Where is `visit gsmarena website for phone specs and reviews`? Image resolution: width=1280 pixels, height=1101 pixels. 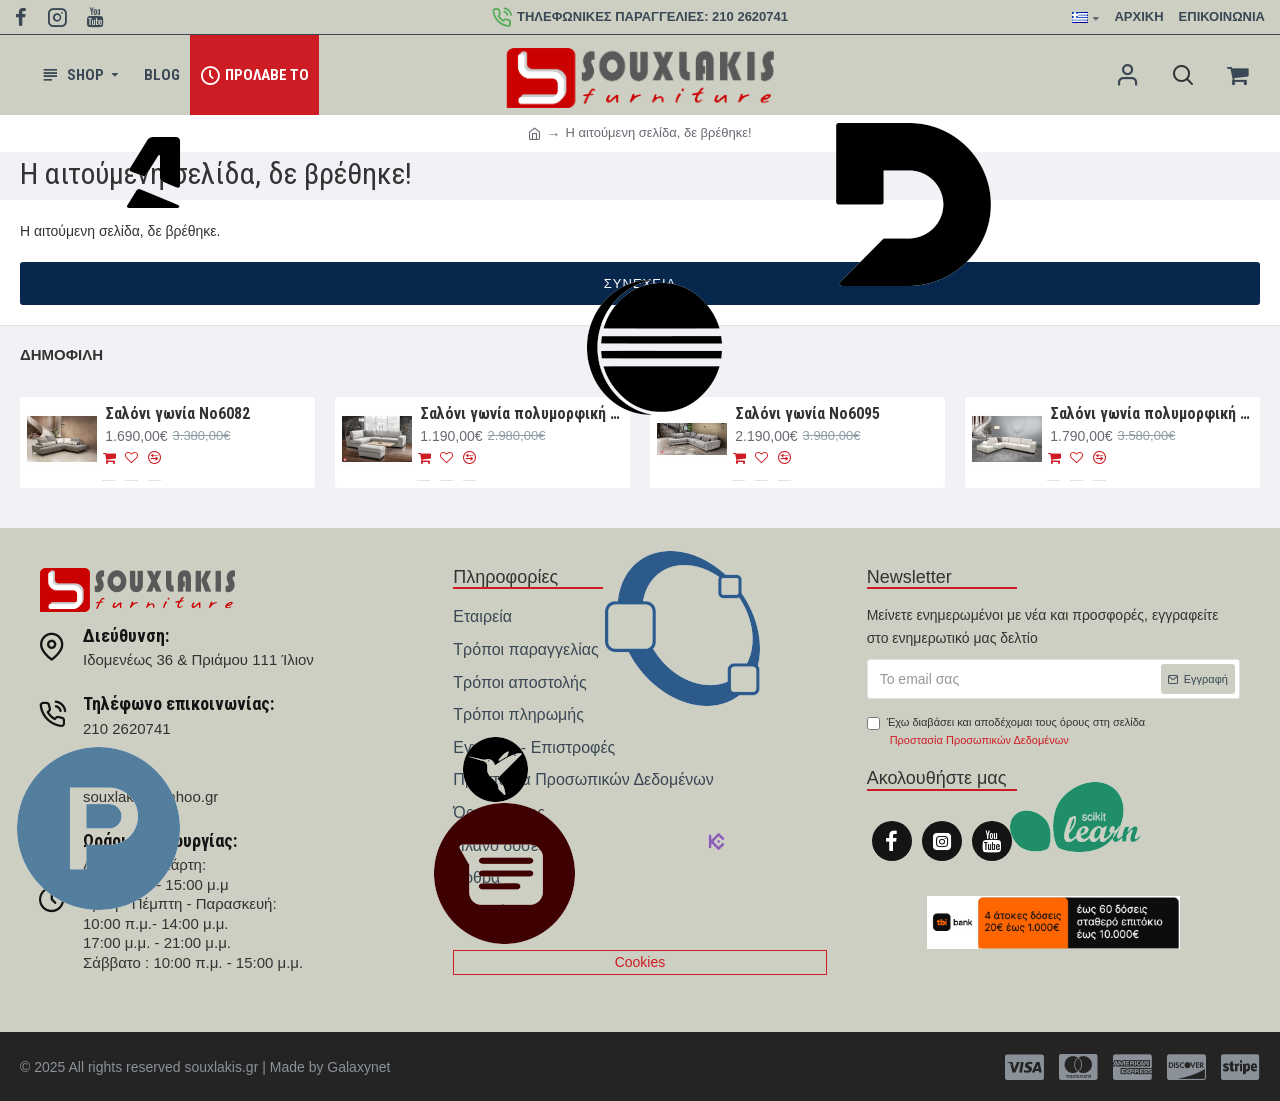 visit gsmarena website for phone specs and reviews is located at coordinates (153, 172).